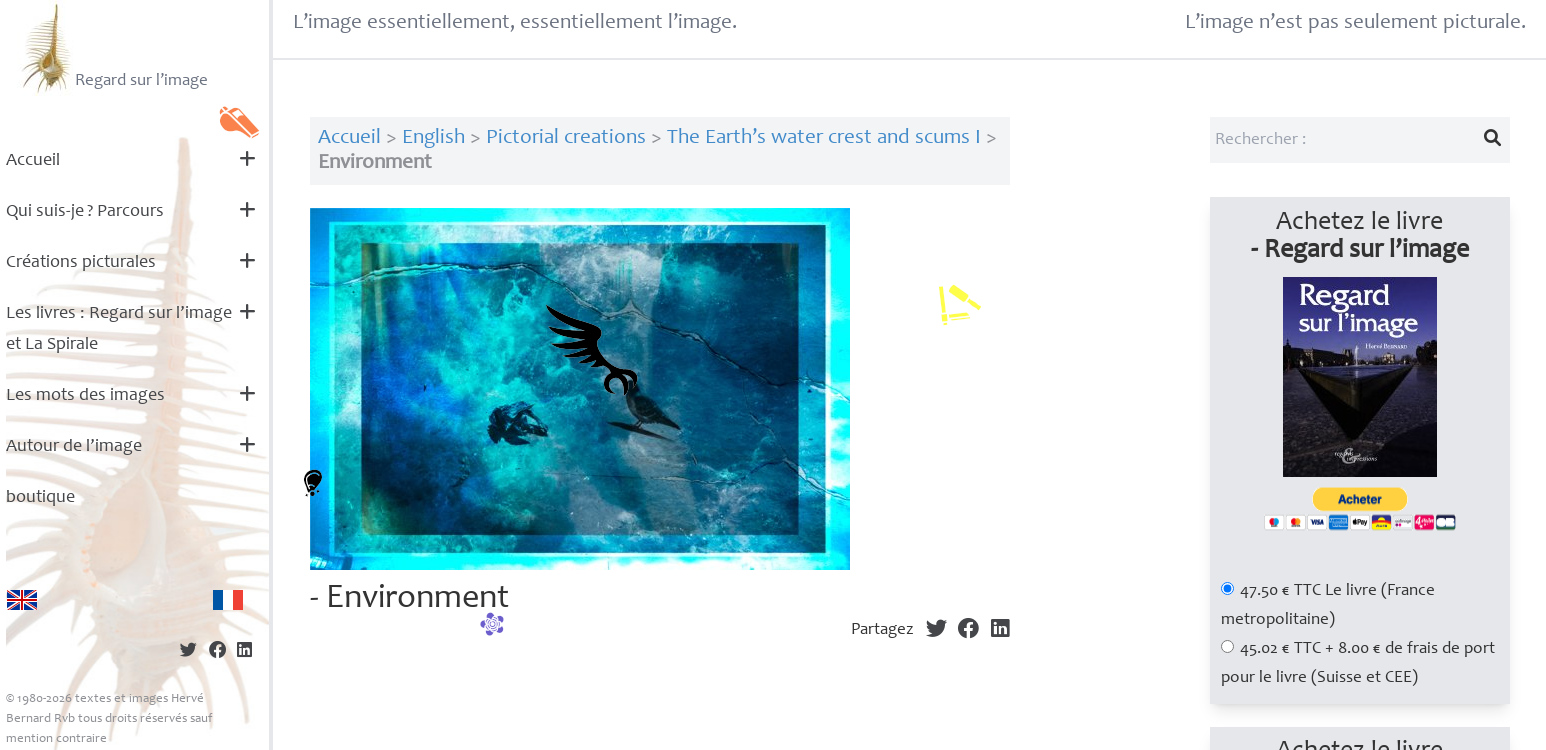  Describe the element at coordinates (312, 483) in the screenshot. I see `browse jewelry or accessories` at that location.